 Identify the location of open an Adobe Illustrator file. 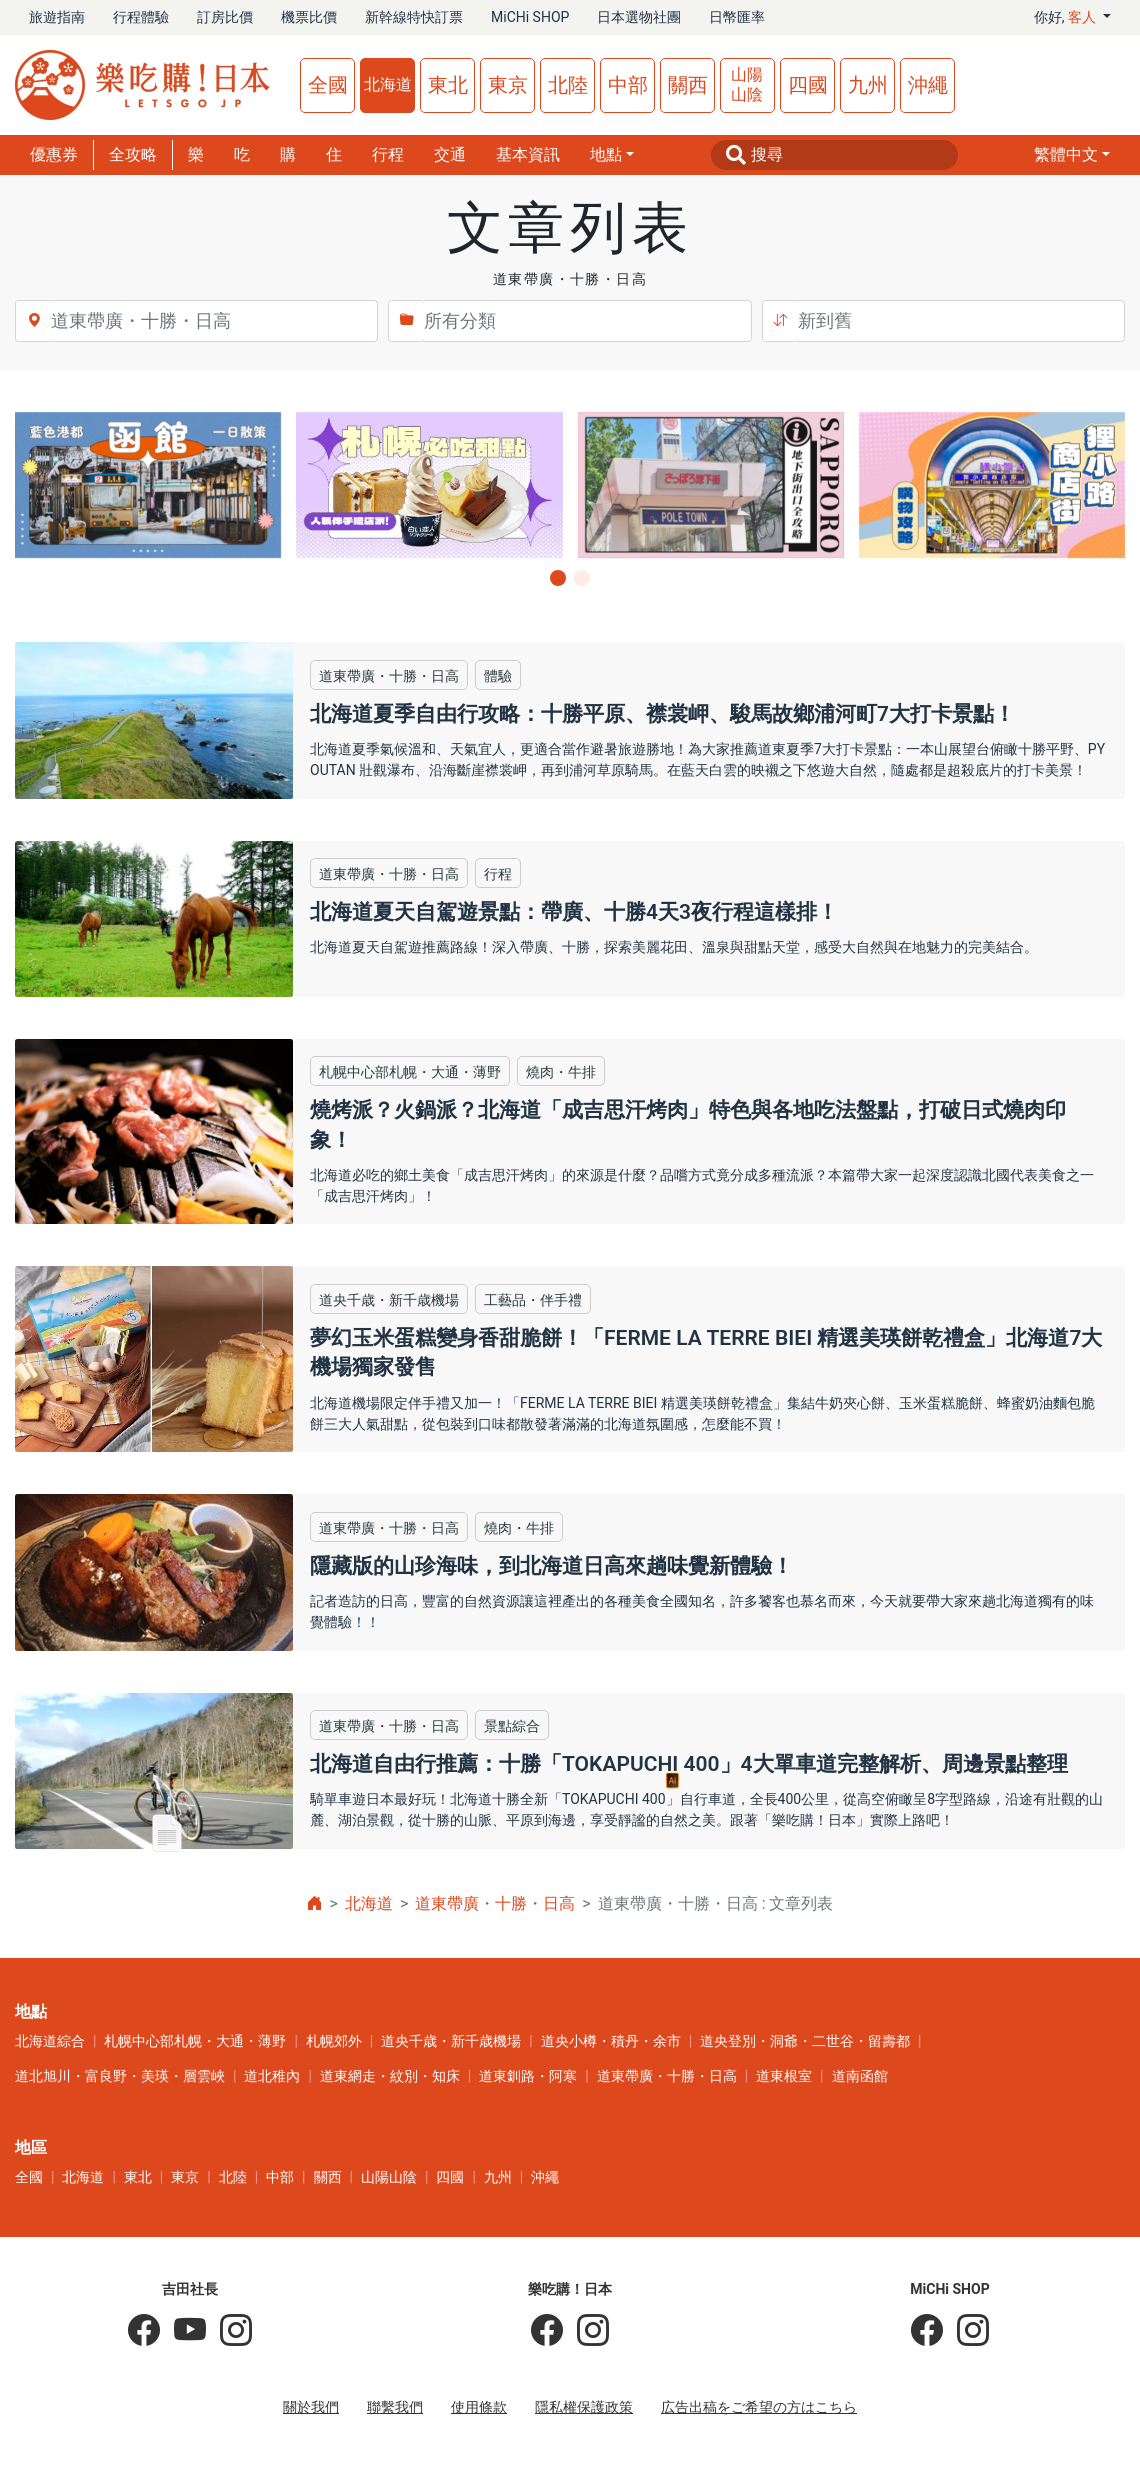
(672, 1780).